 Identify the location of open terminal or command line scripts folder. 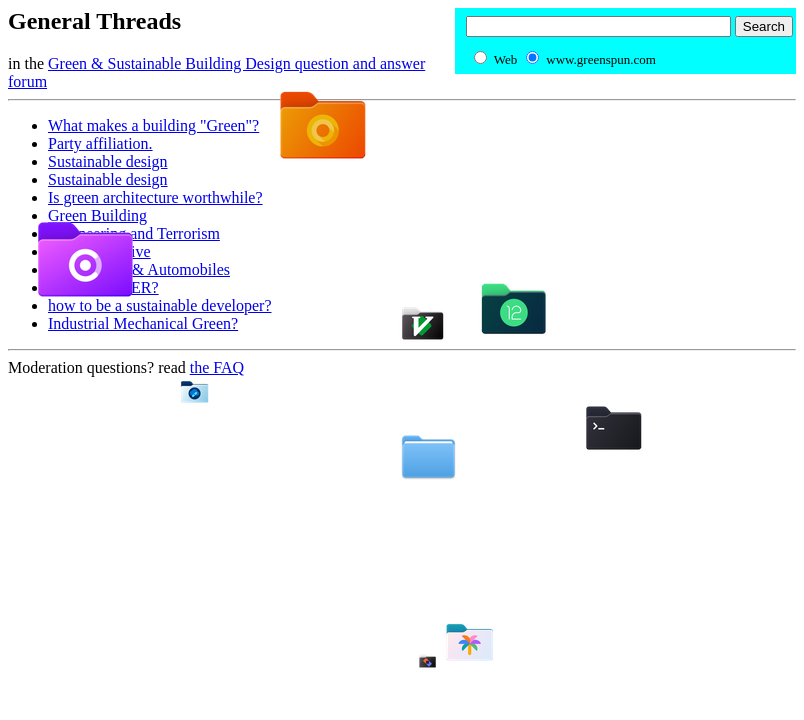
(613, 429).